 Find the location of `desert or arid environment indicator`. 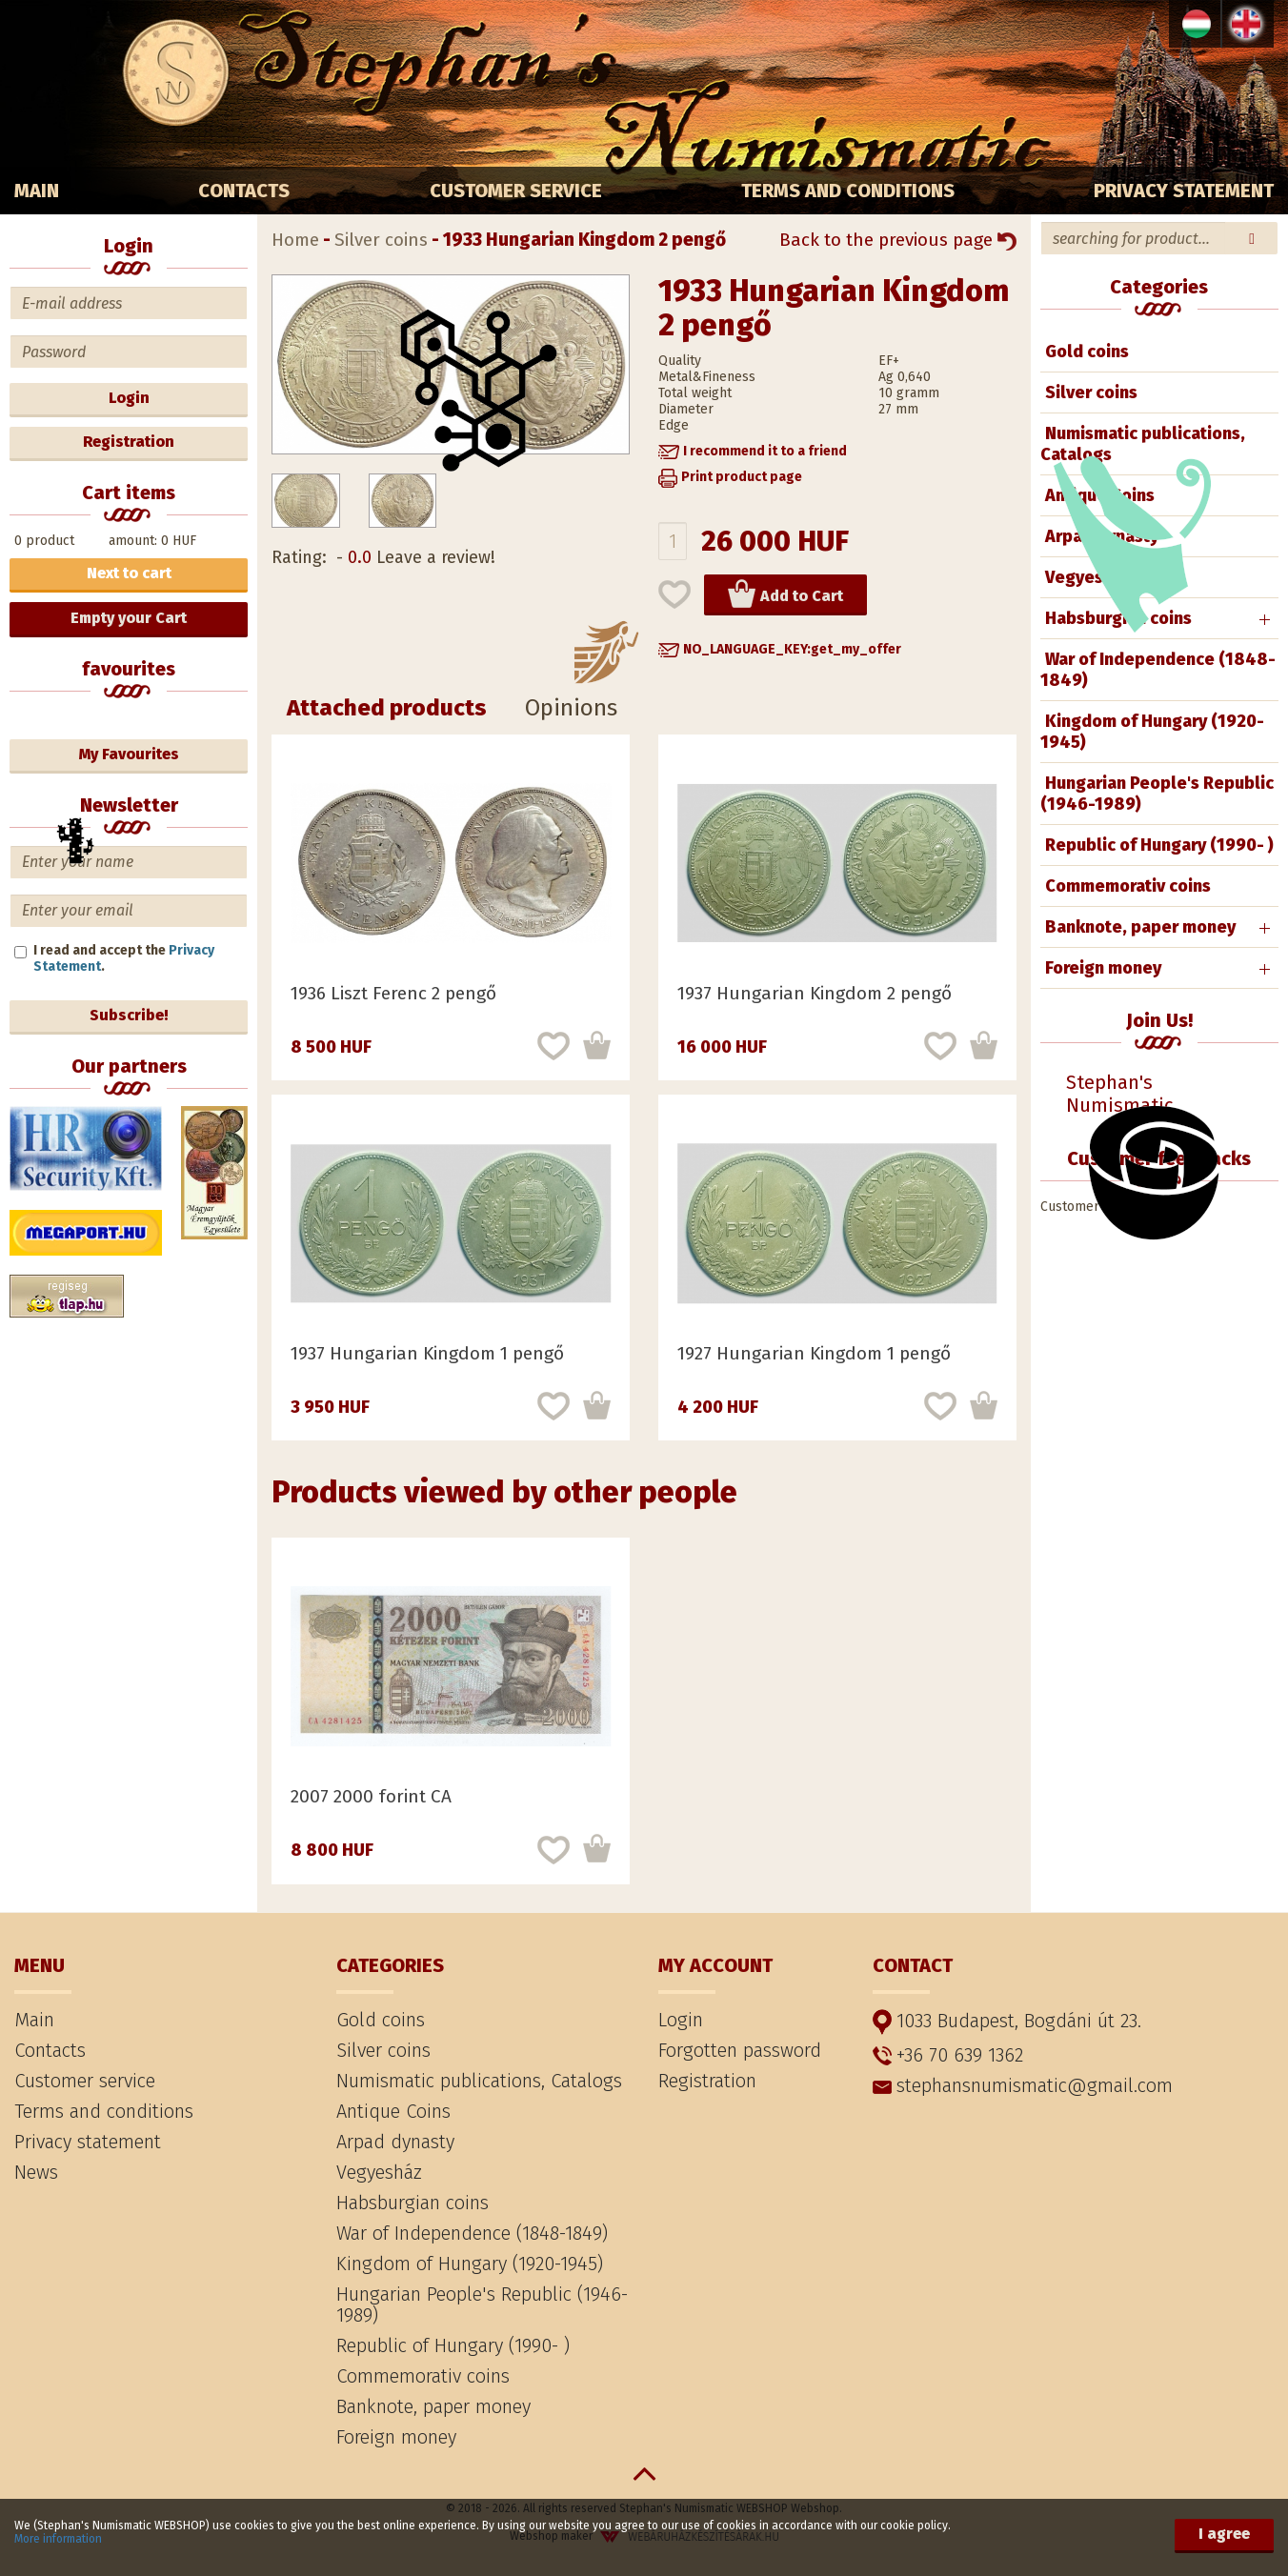

desert or arid environment indicator is located at coordinates (70, 840).